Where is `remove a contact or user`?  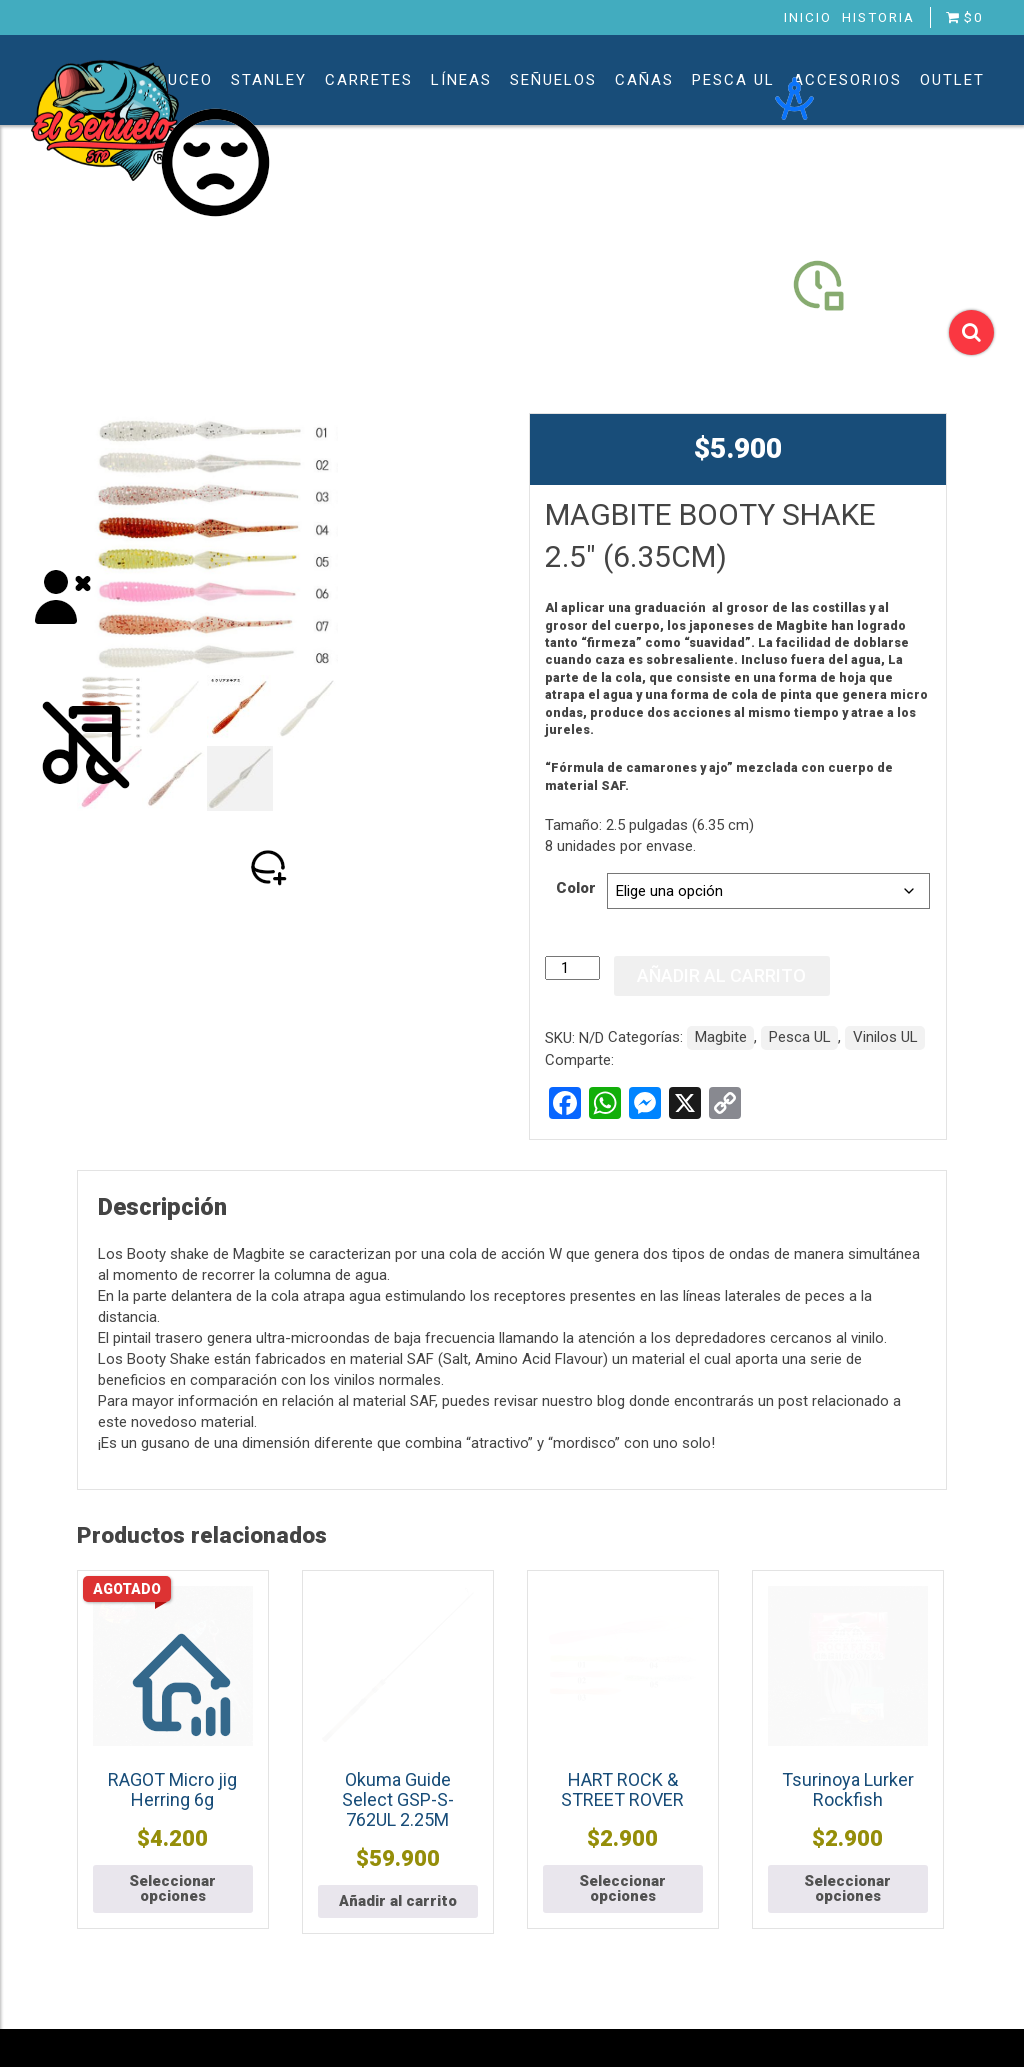 remove a contact or user is located at coordinates (62, 597).